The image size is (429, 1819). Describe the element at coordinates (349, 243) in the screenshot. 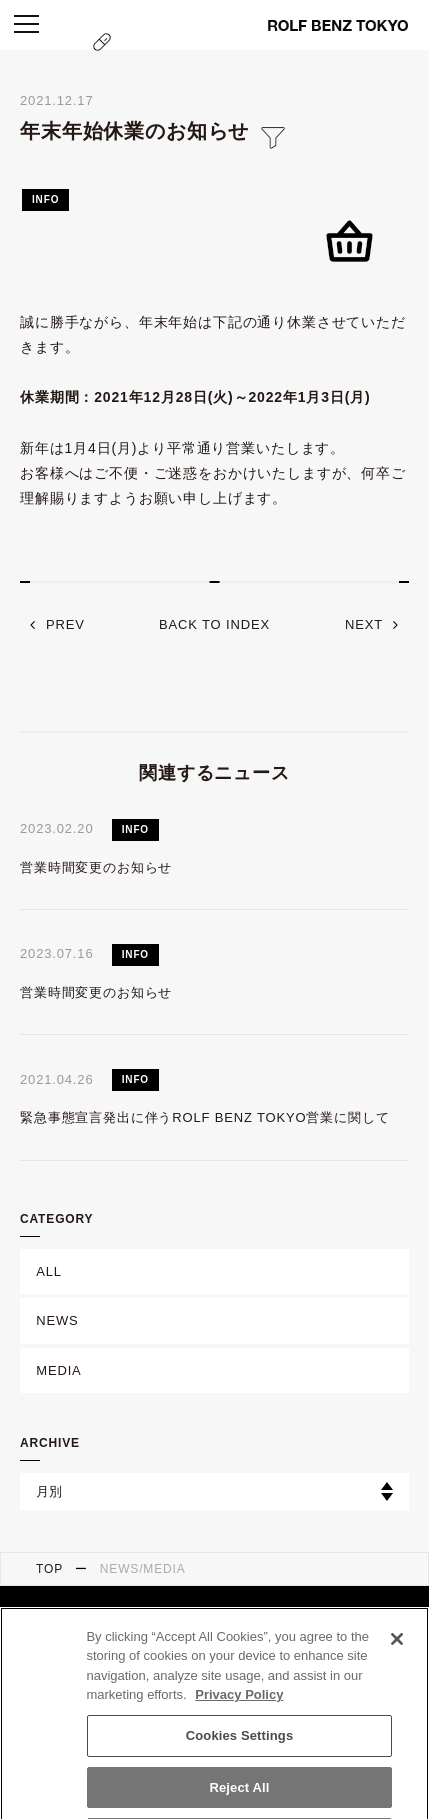

I see `view your shopping basket` at that location.